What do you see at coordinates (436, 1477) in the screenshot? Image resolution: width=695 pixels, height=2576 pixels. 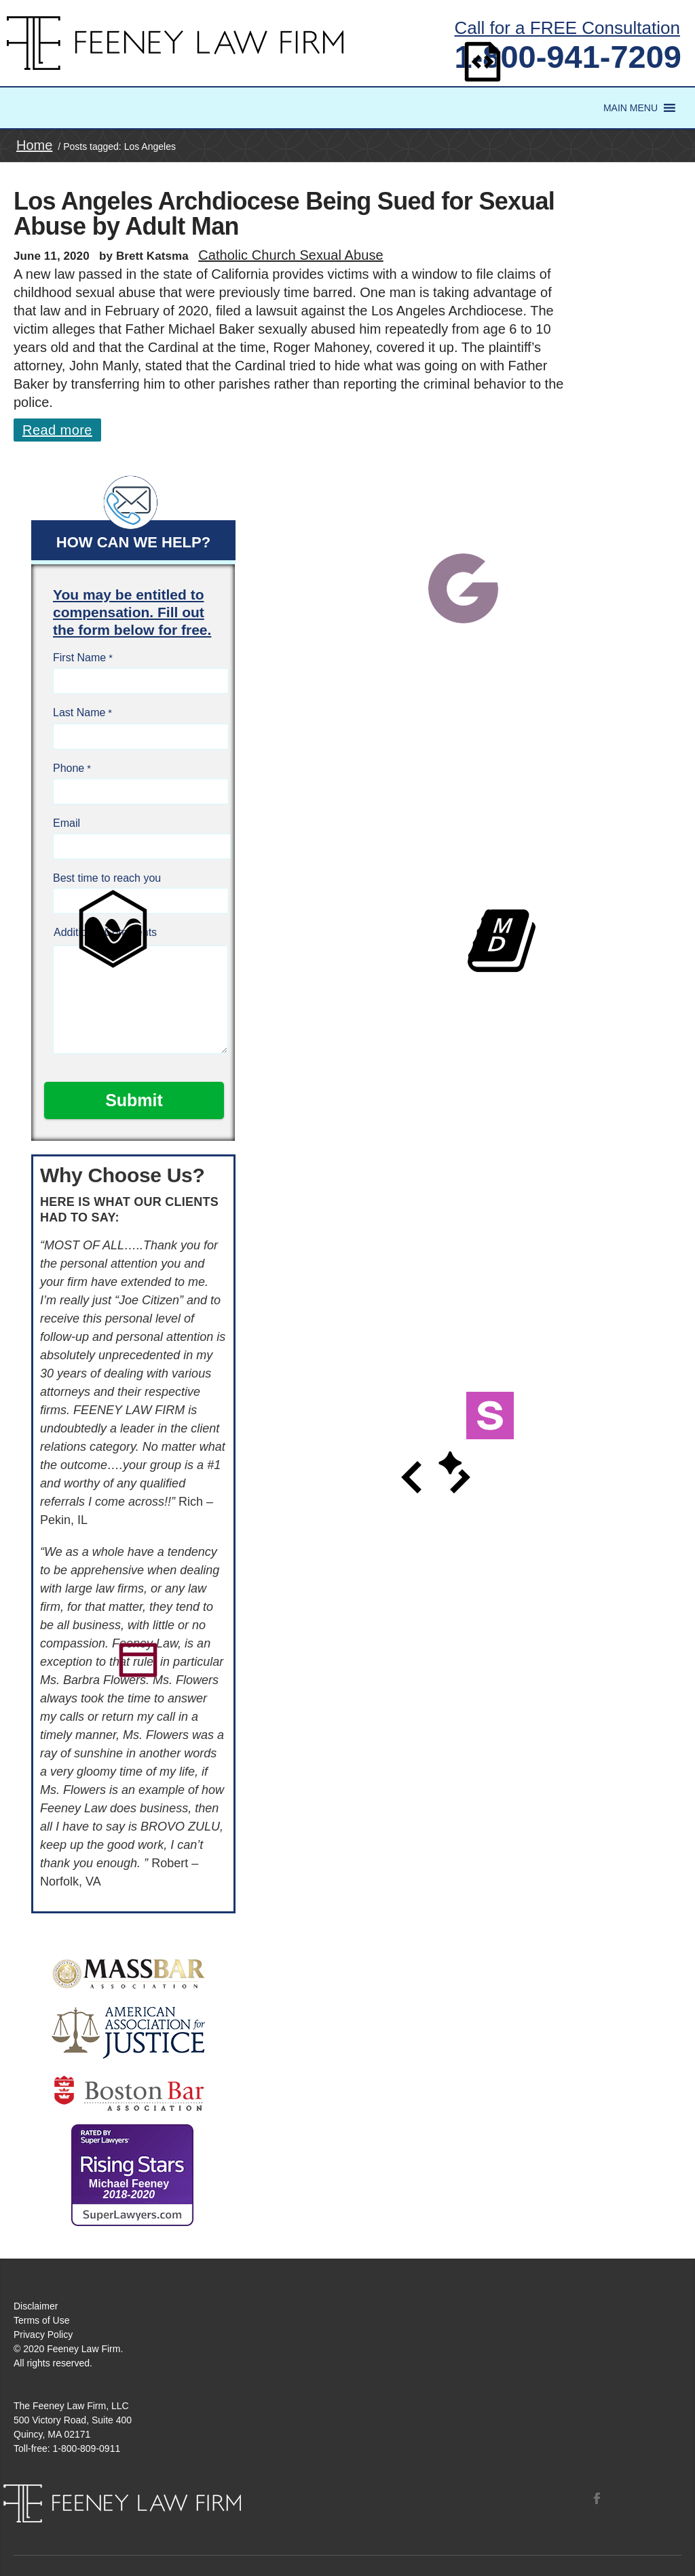 I see `access AI-powered code generation tools` at bounding box center [436, 1477].